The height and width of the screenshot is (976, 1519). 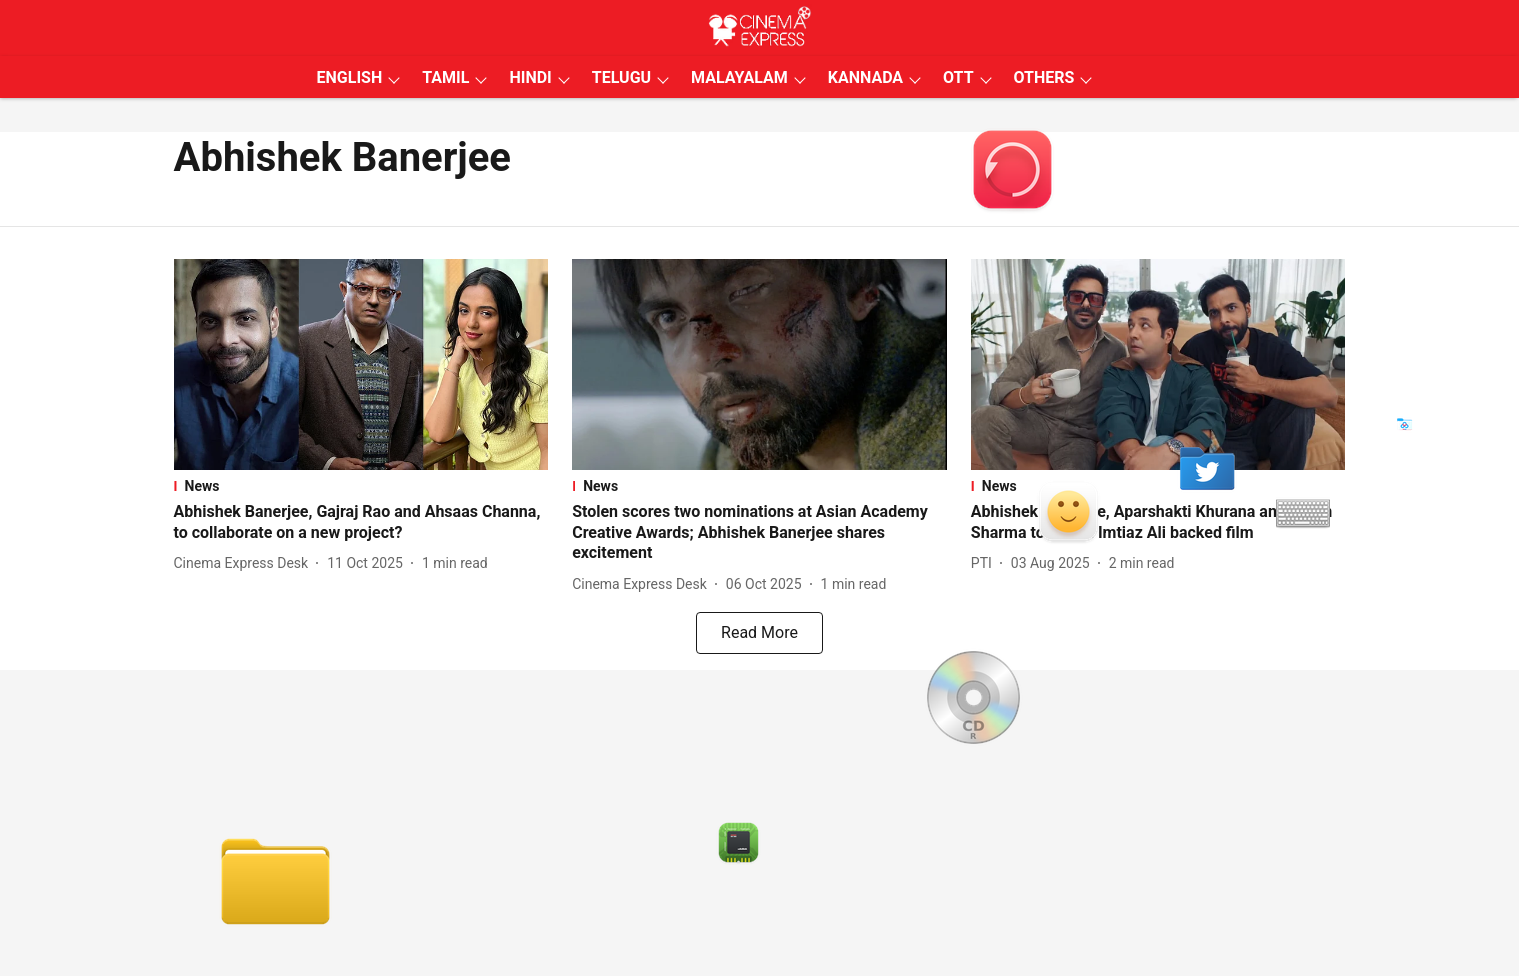 What do you see at coordinates (973, 697) in the screenshot?
I see `a CD-R disc available for burning or writing data` at bounding box center [973, 697].